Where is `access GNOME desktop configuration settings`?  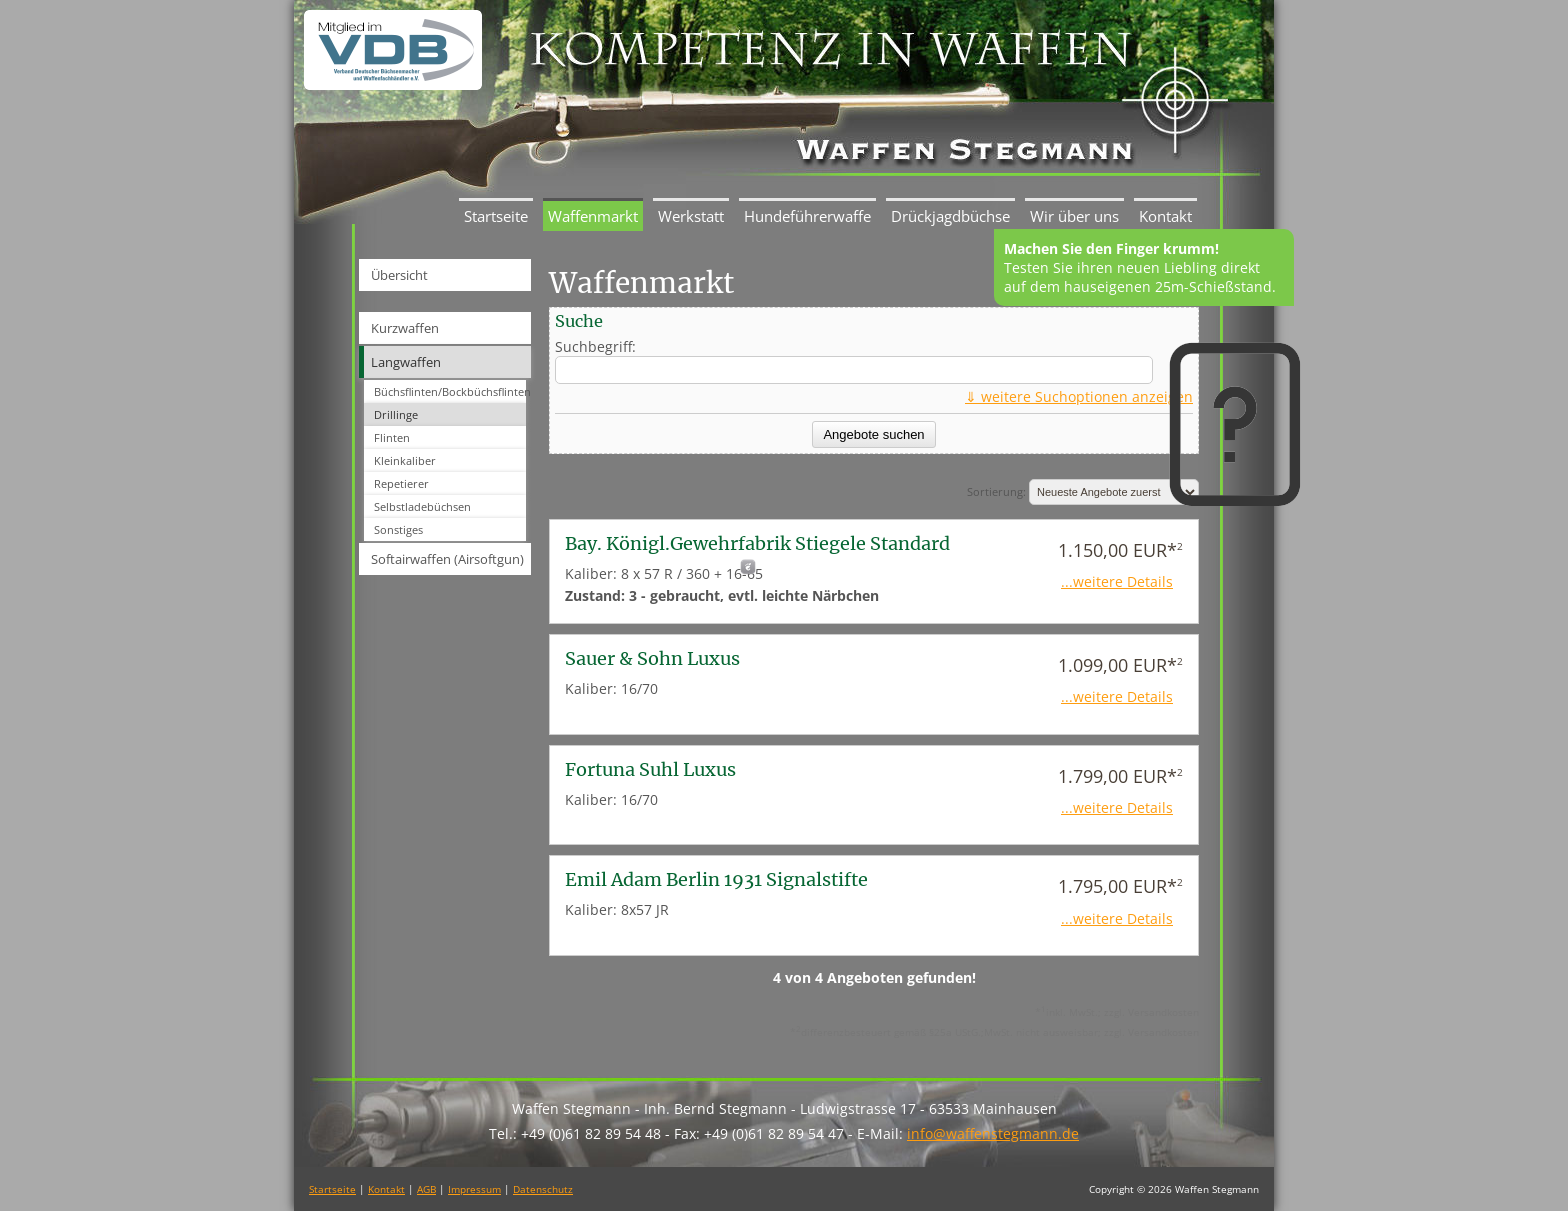 access GNOME desktop configuration settings is located at coordinates (748, 567).